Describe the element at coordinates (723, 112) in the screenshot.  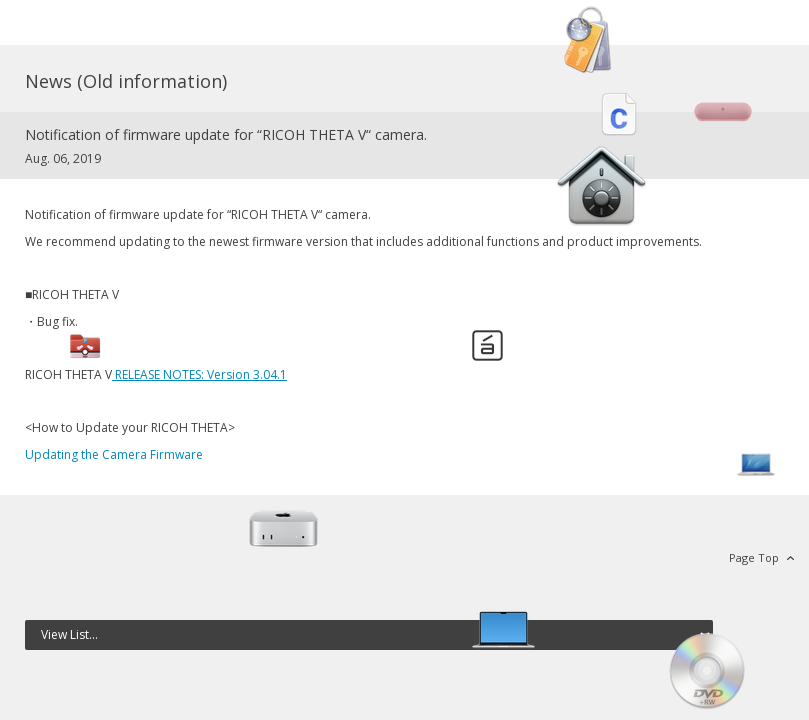
I see `connect to a bluetooth speaker` at that location.